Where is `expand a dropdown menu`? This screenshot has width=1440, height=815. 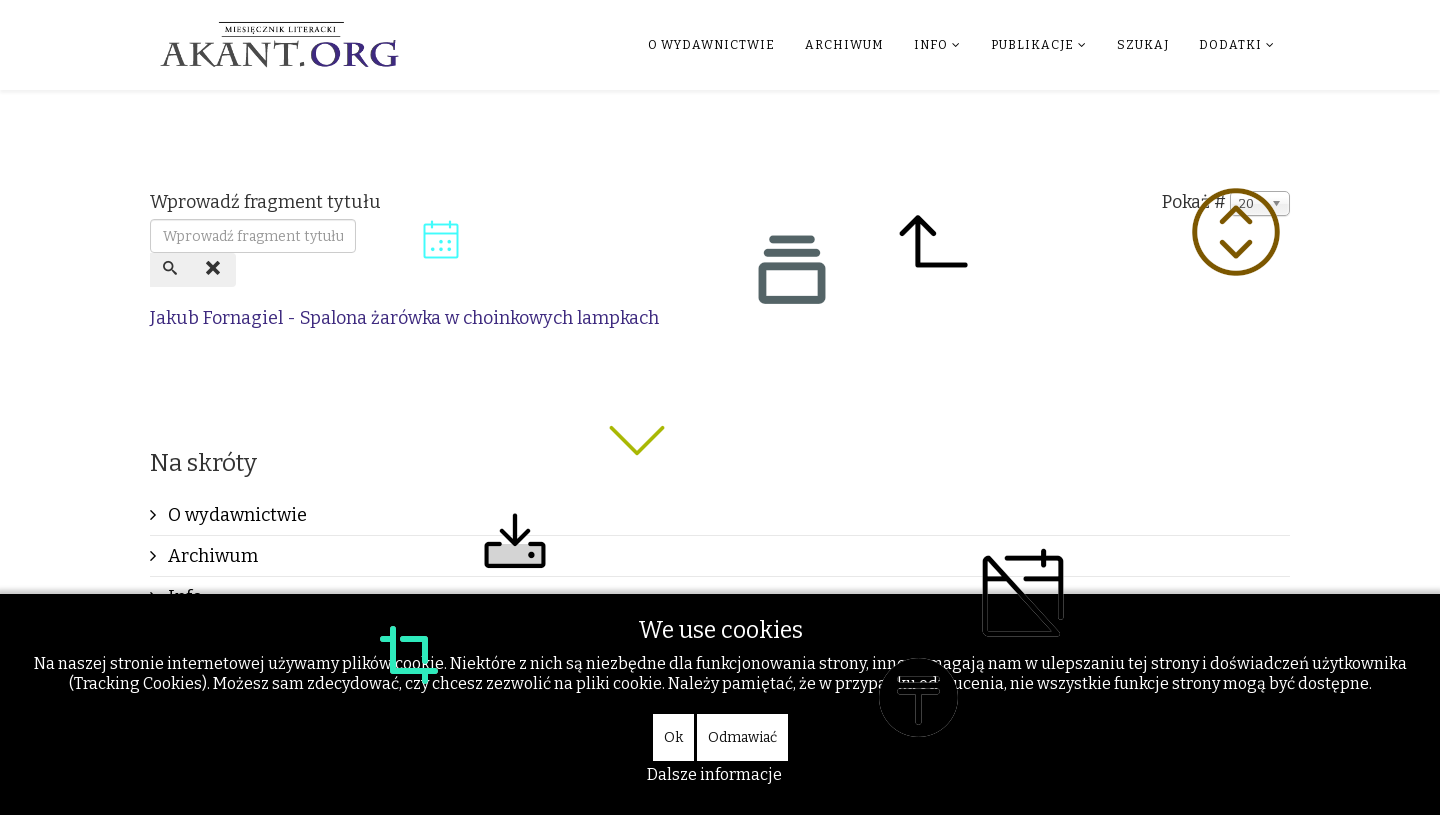 expand a dropdown menu is located at coordinates (637, 438).